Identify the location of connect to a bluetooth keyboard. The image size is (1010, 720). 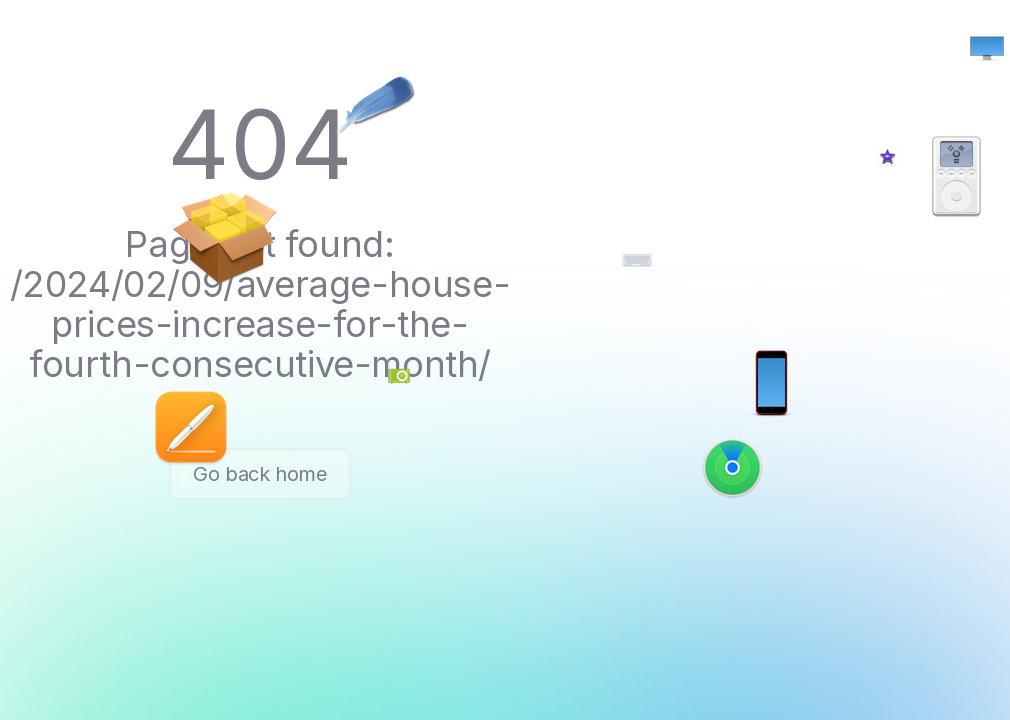
(637, 260).